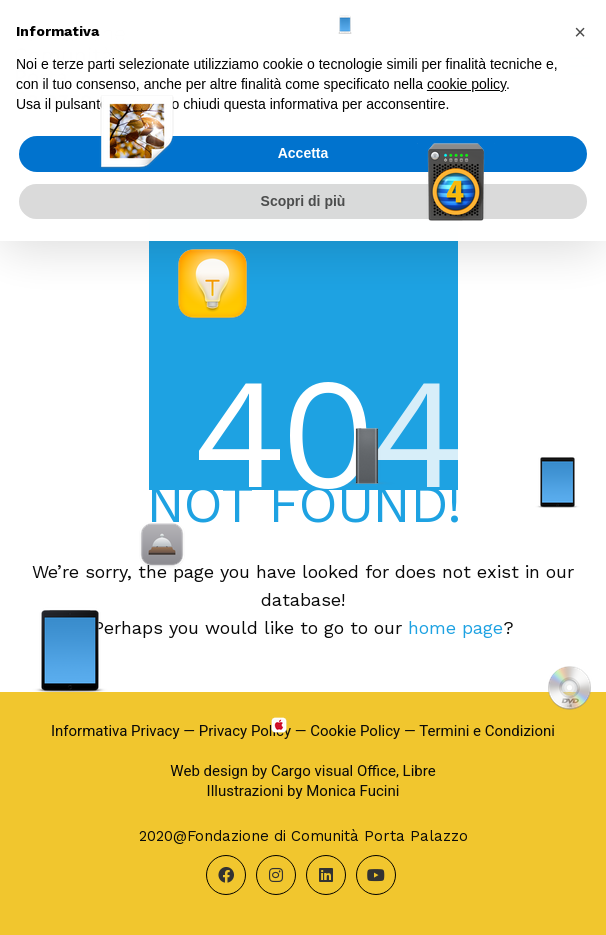  What do you see at coordinates (557, 482) in the screenshot?
I see `iPad with cellular connectivity` at bounding box center [557, 482].